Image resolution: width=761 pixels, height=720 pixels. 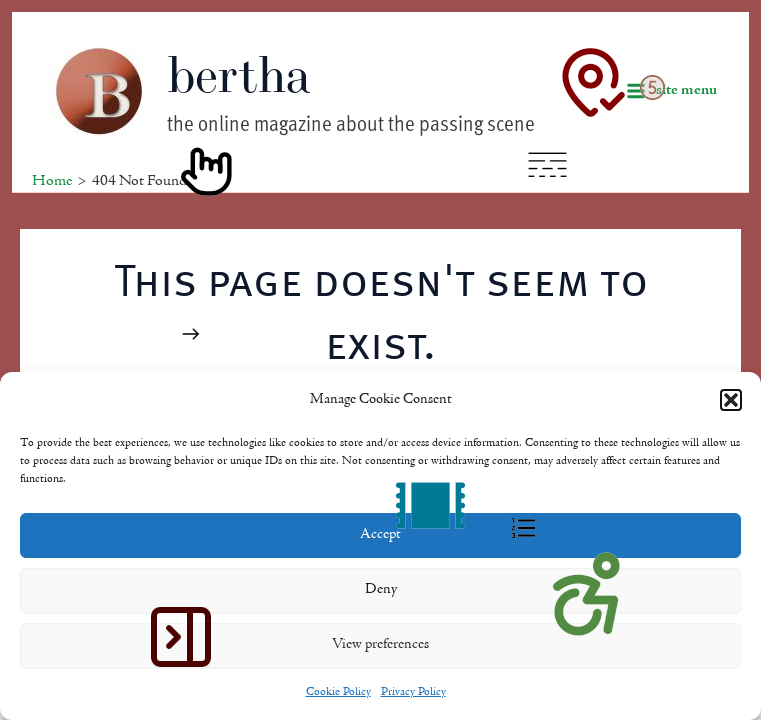 What do you see at coordinates (590, 82) in the screenshot?
I see `confirm or save a location` at bounding box center [590, 82].